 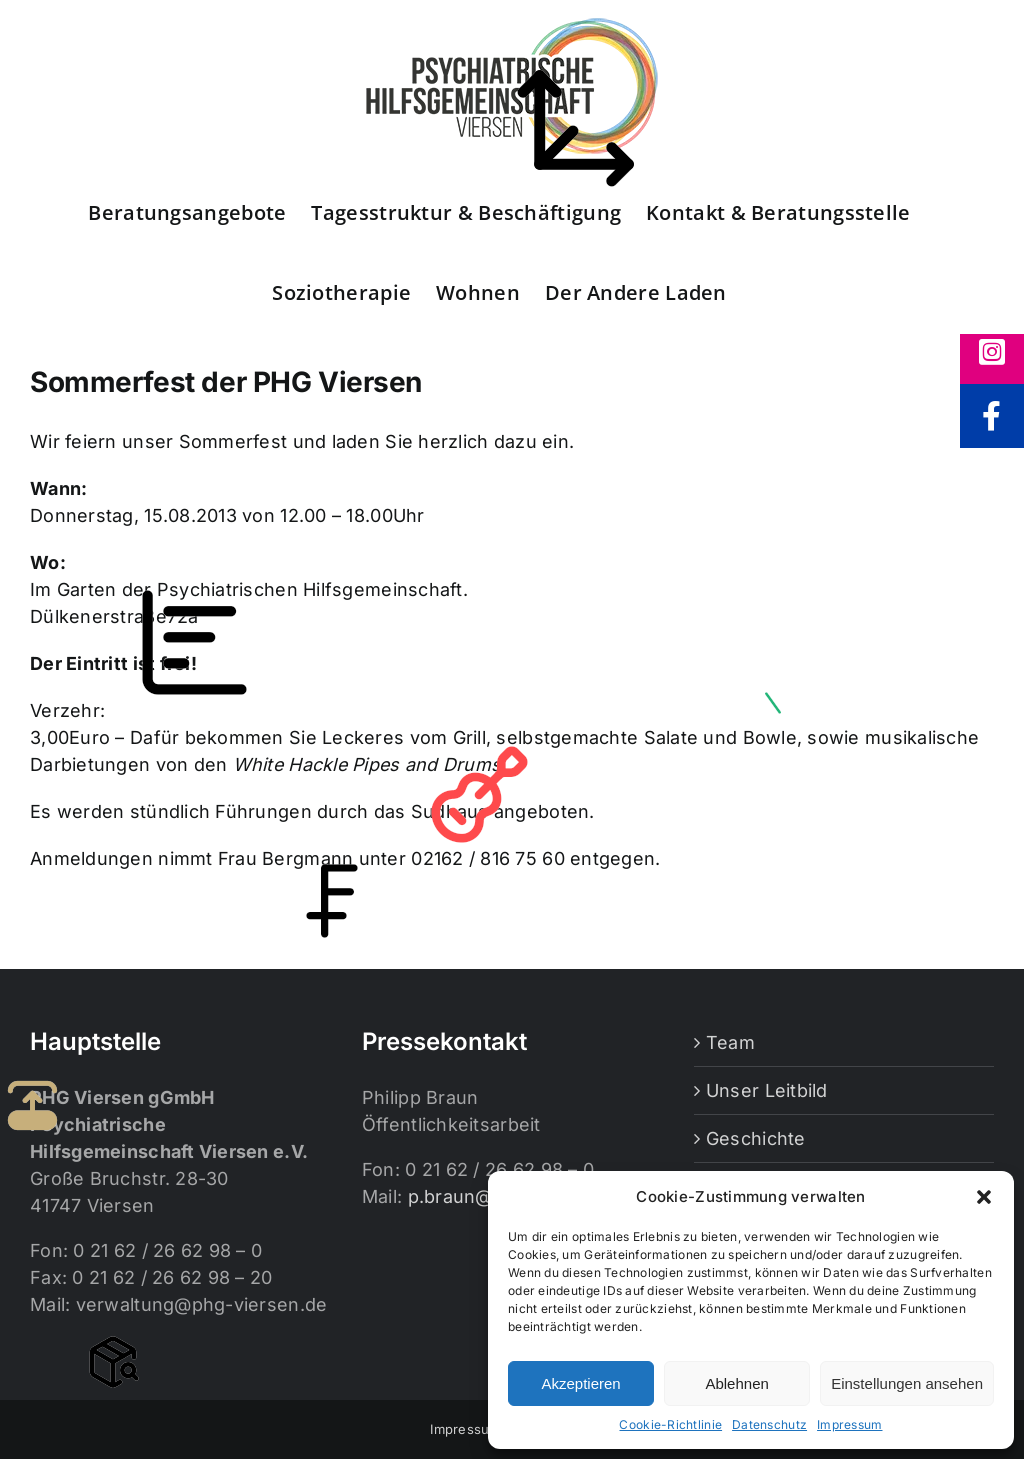 I want to click on indicates swiss franc currency, so click(x=332, y=901).